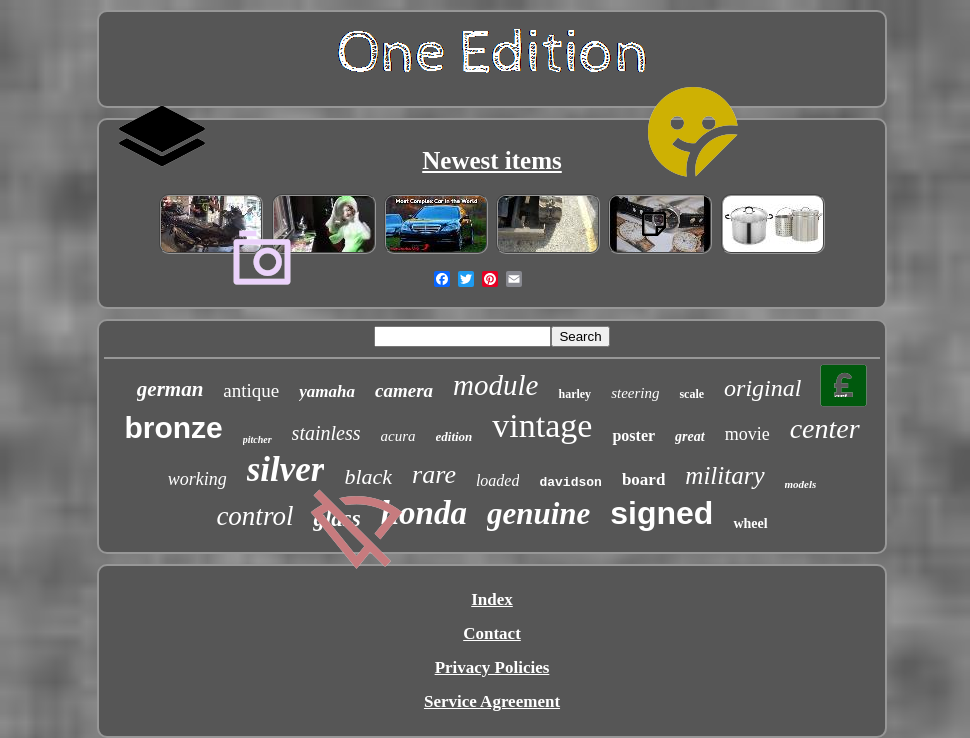 The height and width of the screenshot is (738, 970). Describe the element at coordinates (843, 385) in the screenshot. I see `access British pound currency settings` at that location.